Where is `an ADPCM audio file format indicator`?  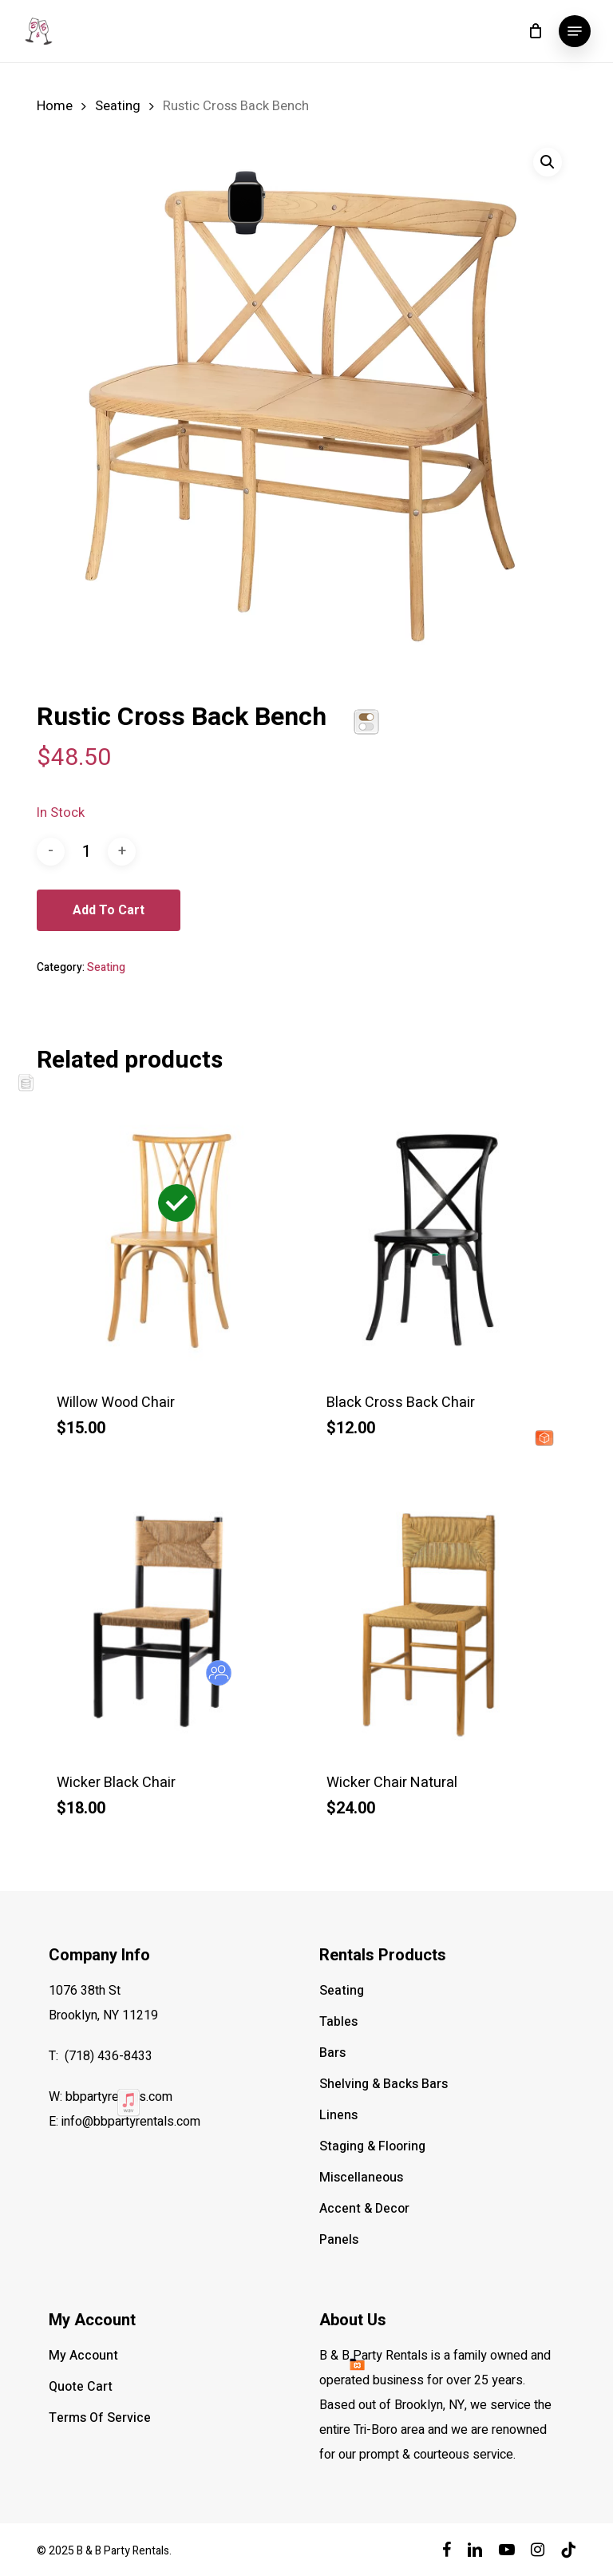 an ADPCM audio file format indicator is located at coordinates (129, 2102).